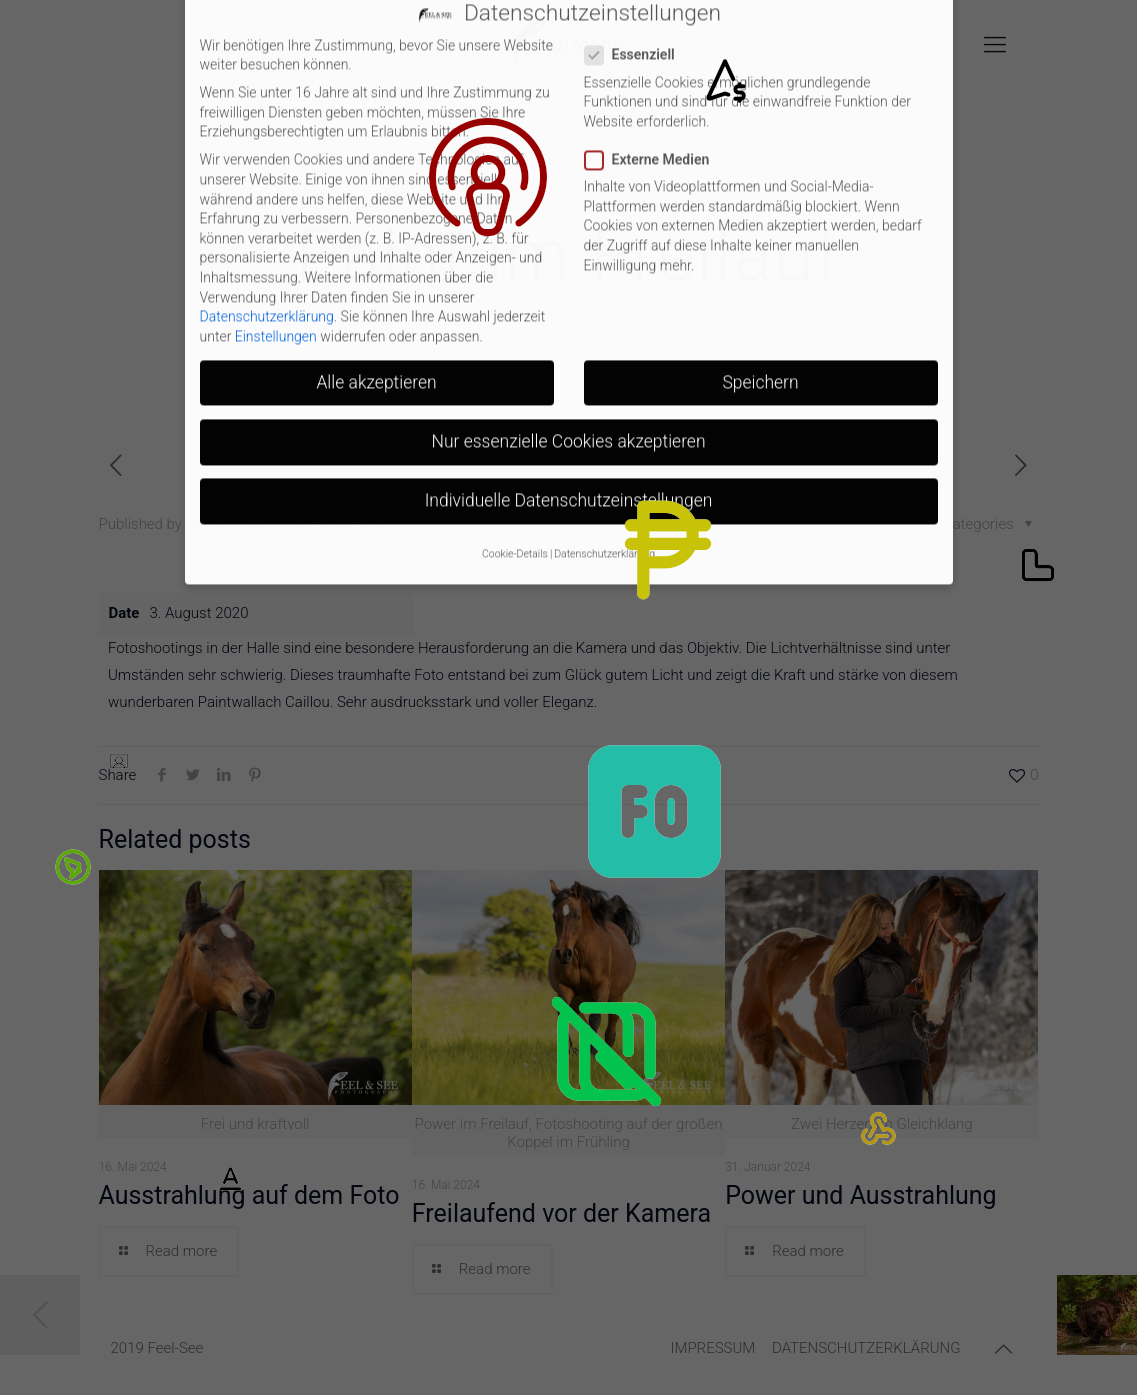 The width and height of the screenshot is (1137, 1395). What do you see at coordinates (878, 1127) in the screenshot?
I see `configure webhook integrations` at bounding box center [878, 1127].